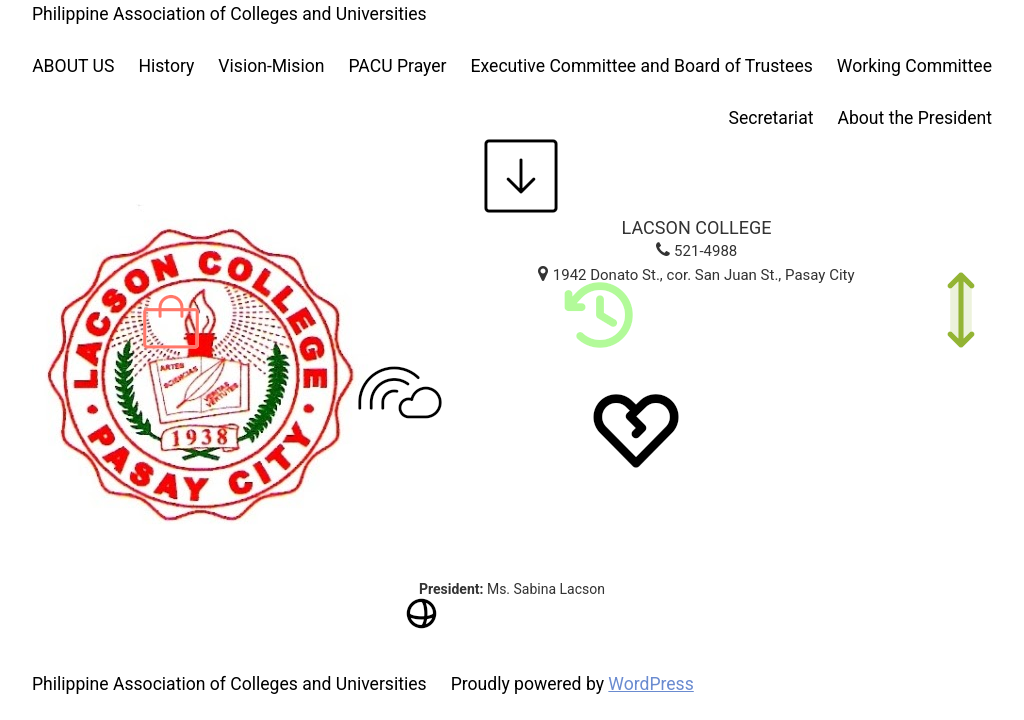 This screenshot has width=1024, height=720. What do you see at coordinates (400, 391) in the screenshot?
I see `view weather conditions` at bounding box center [400, 391].